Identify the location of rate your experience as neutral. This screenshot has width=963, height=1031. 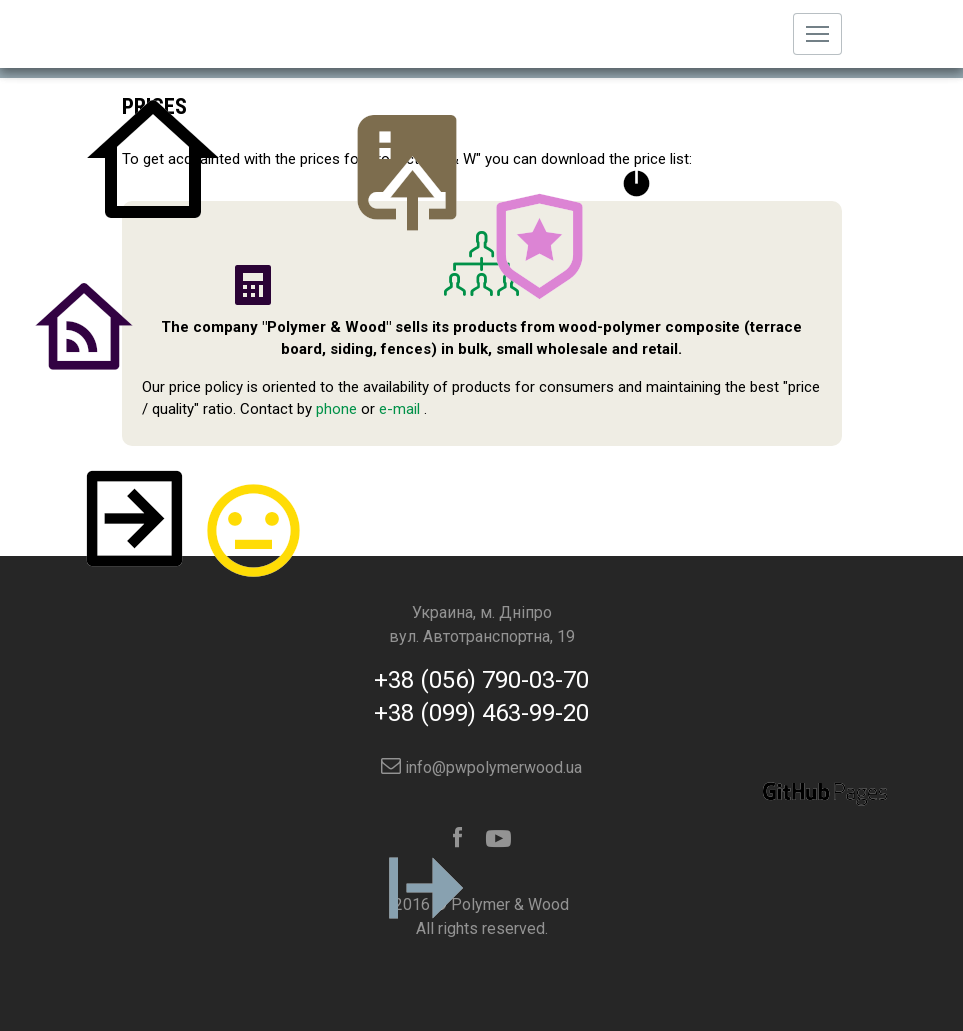
(253, 530).